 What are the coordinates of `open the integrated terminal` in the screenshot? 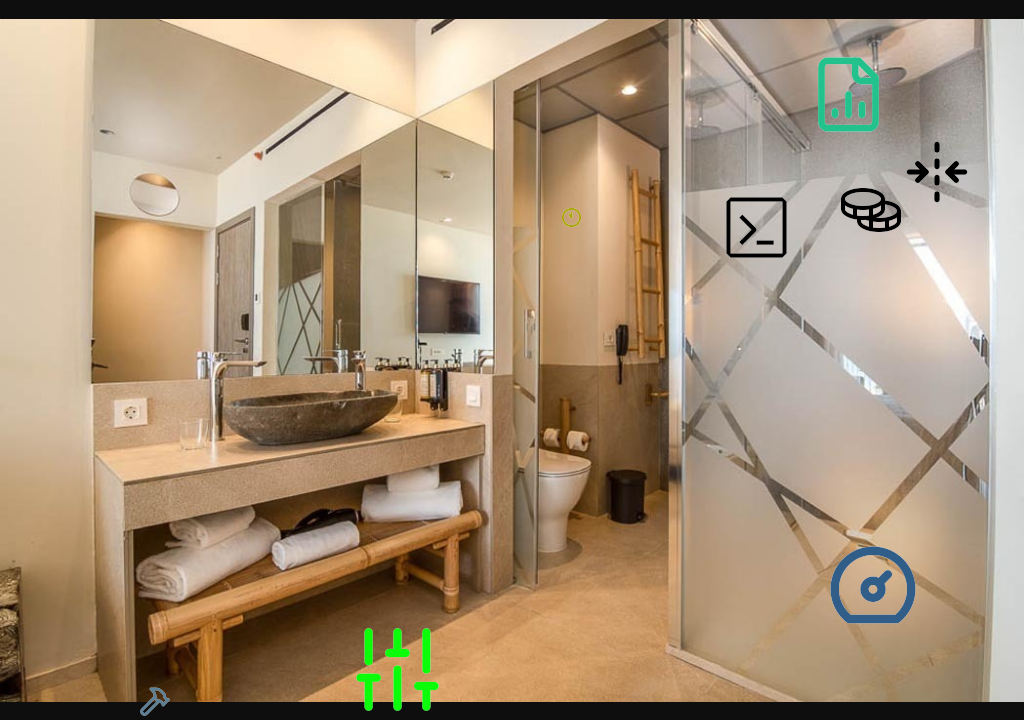 It's located at (756, 227).